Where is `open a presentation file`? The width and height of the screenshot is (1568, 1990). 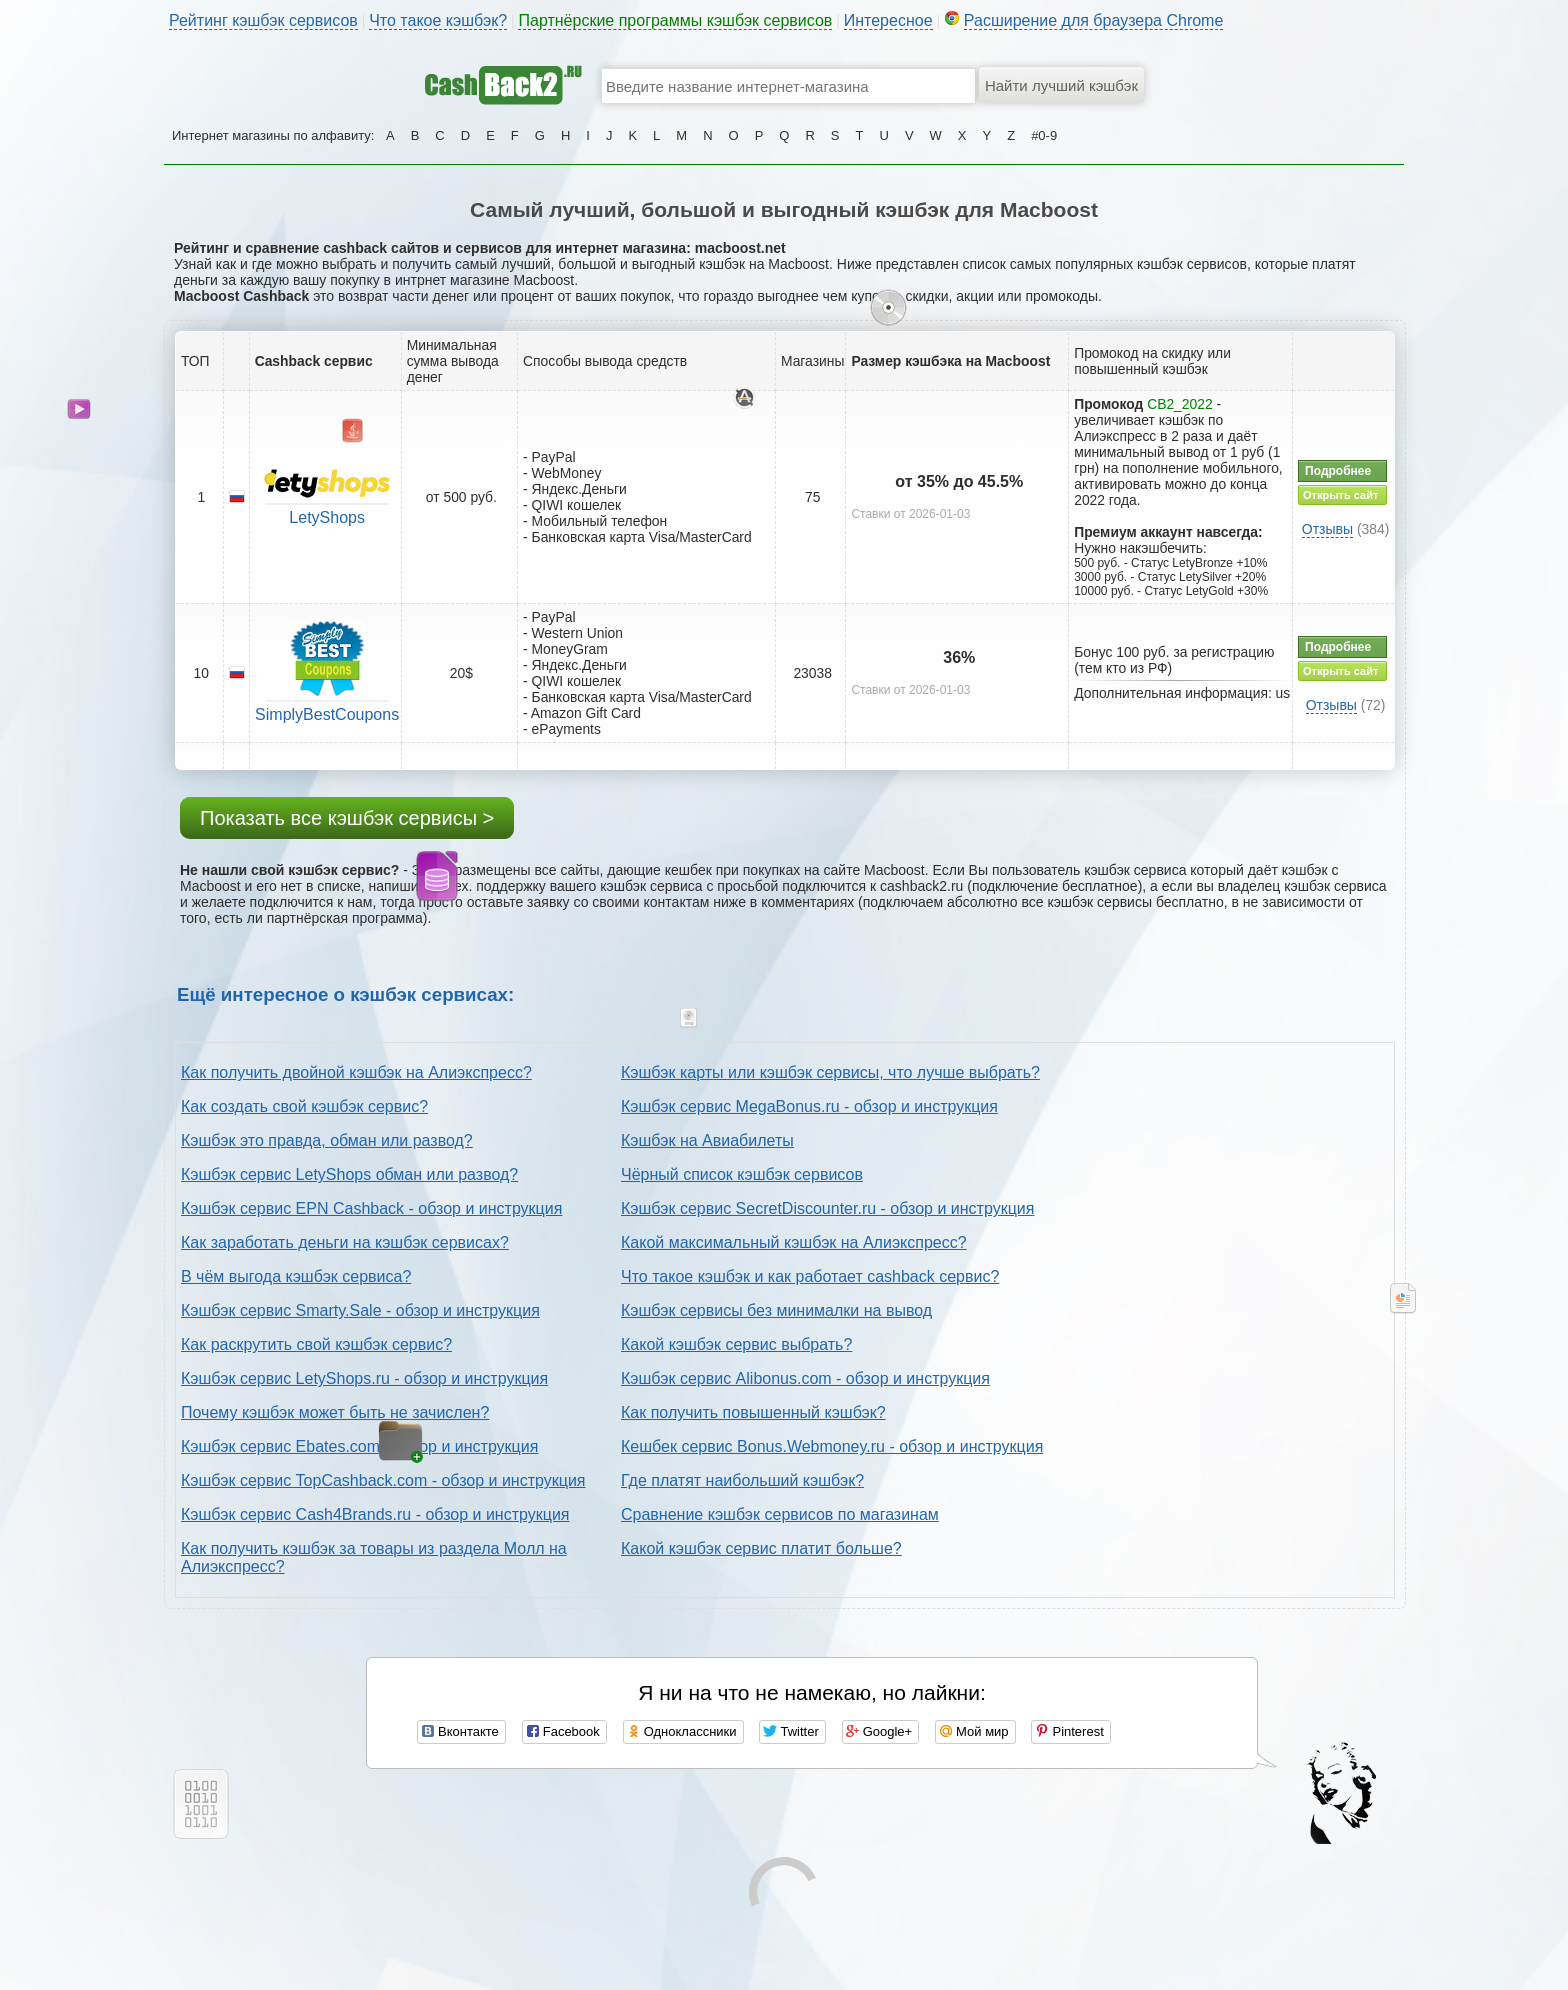
open a presentation file is located at coordinates (1403, 1298).